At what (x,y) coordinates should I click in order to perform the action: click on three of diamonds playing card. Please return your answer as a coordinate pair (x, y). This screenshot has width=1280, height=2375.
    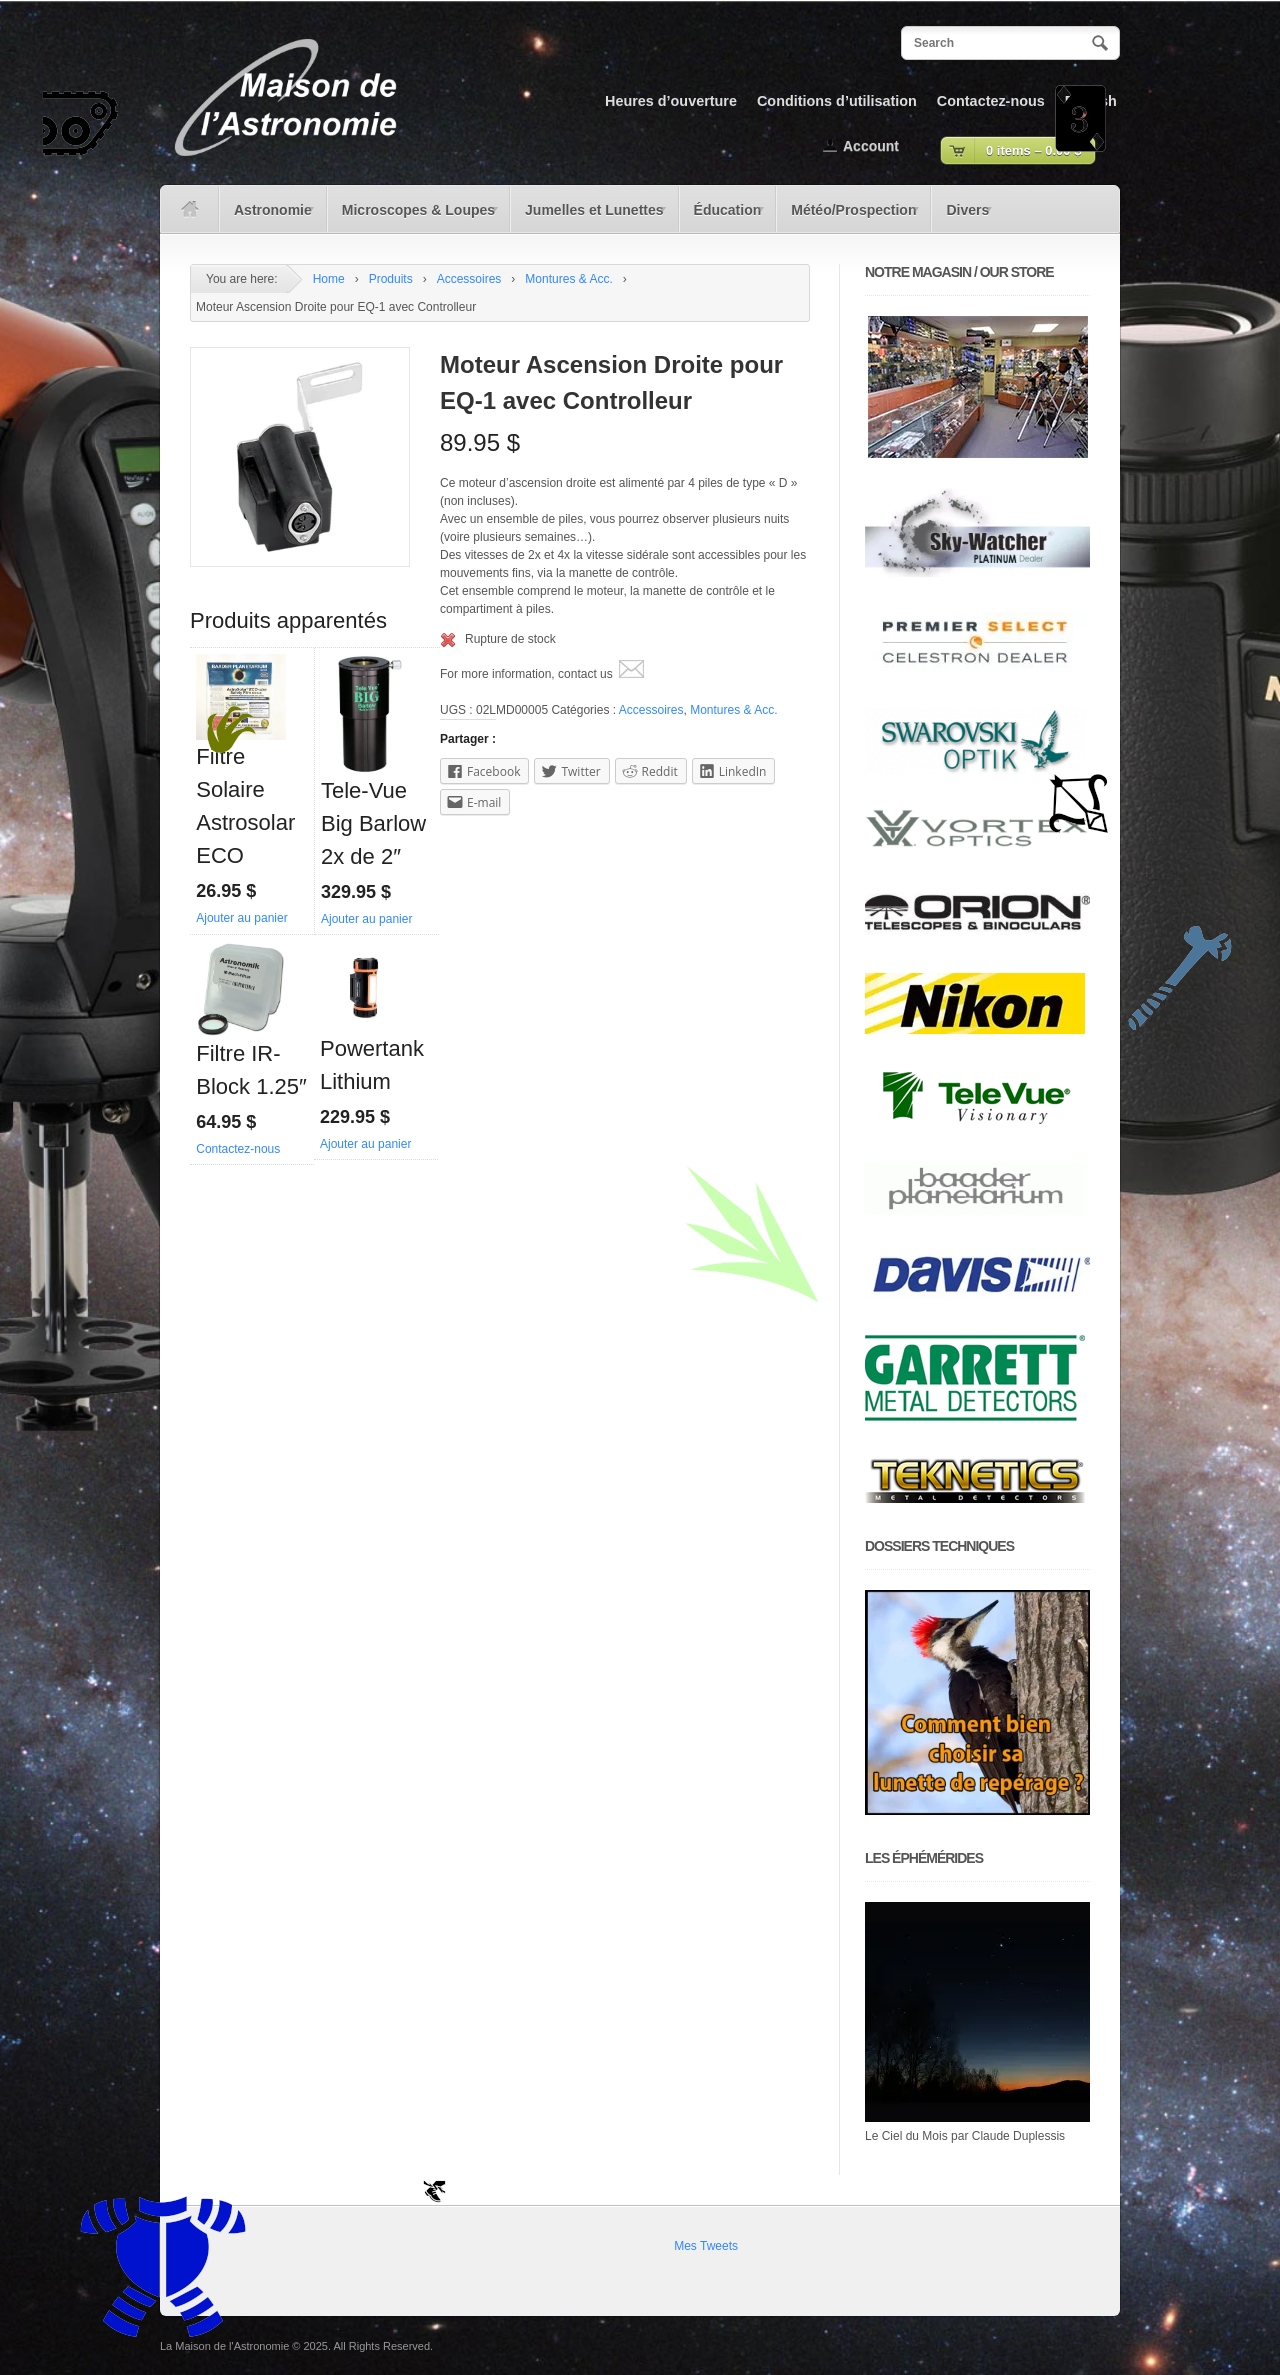
    Looking at the image, I should click on (1080, 118).